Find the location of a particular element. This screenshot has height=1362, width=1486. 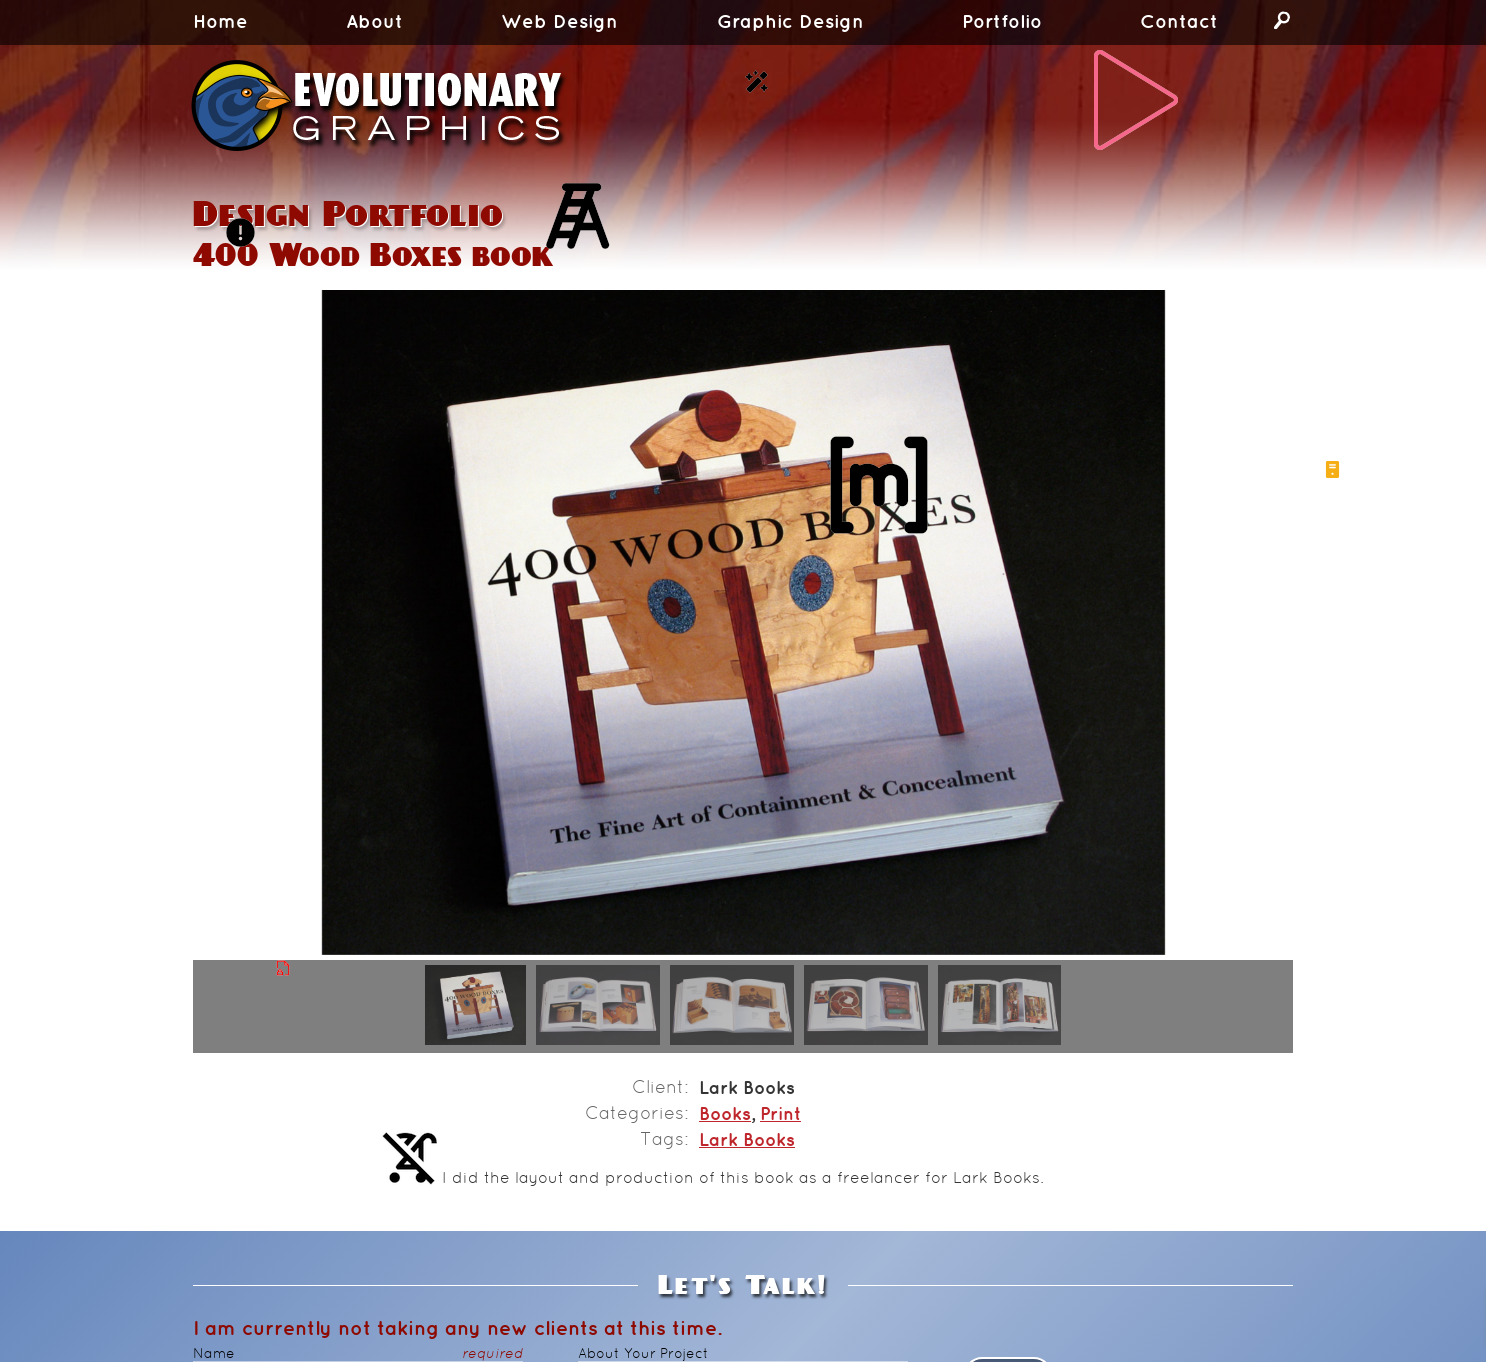

play media or start playback is located at coordinates (1124, 100).